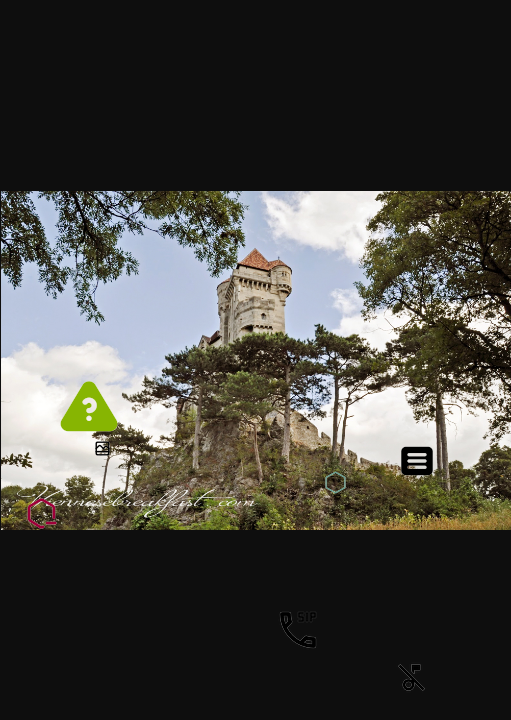 The width and height of the screenshot is (511, 720). I want to click on remove item from a group or collection, so click(41, 513).